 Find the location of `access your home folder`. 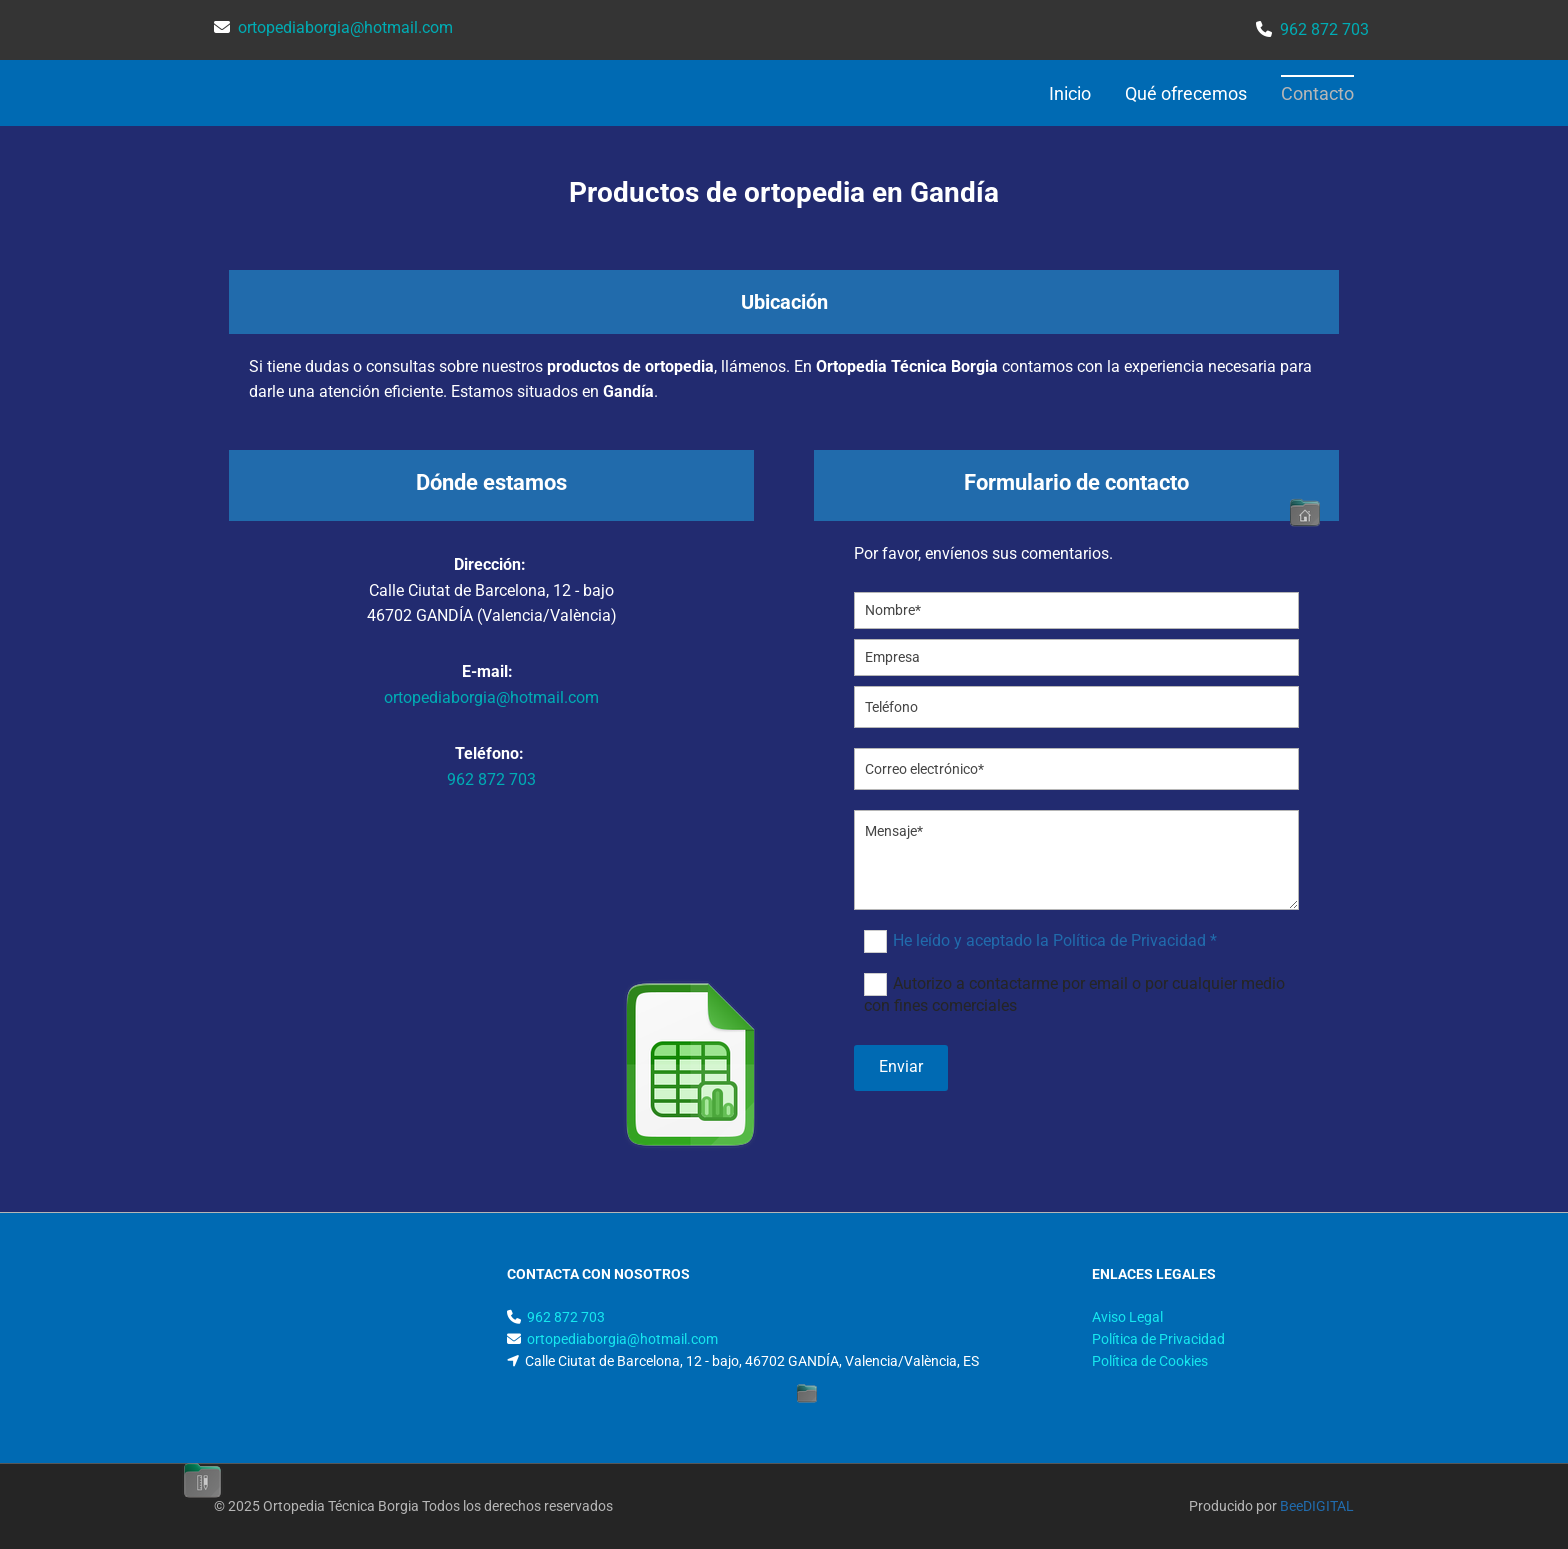

access your home folder is located at coordinates (1305, 512).